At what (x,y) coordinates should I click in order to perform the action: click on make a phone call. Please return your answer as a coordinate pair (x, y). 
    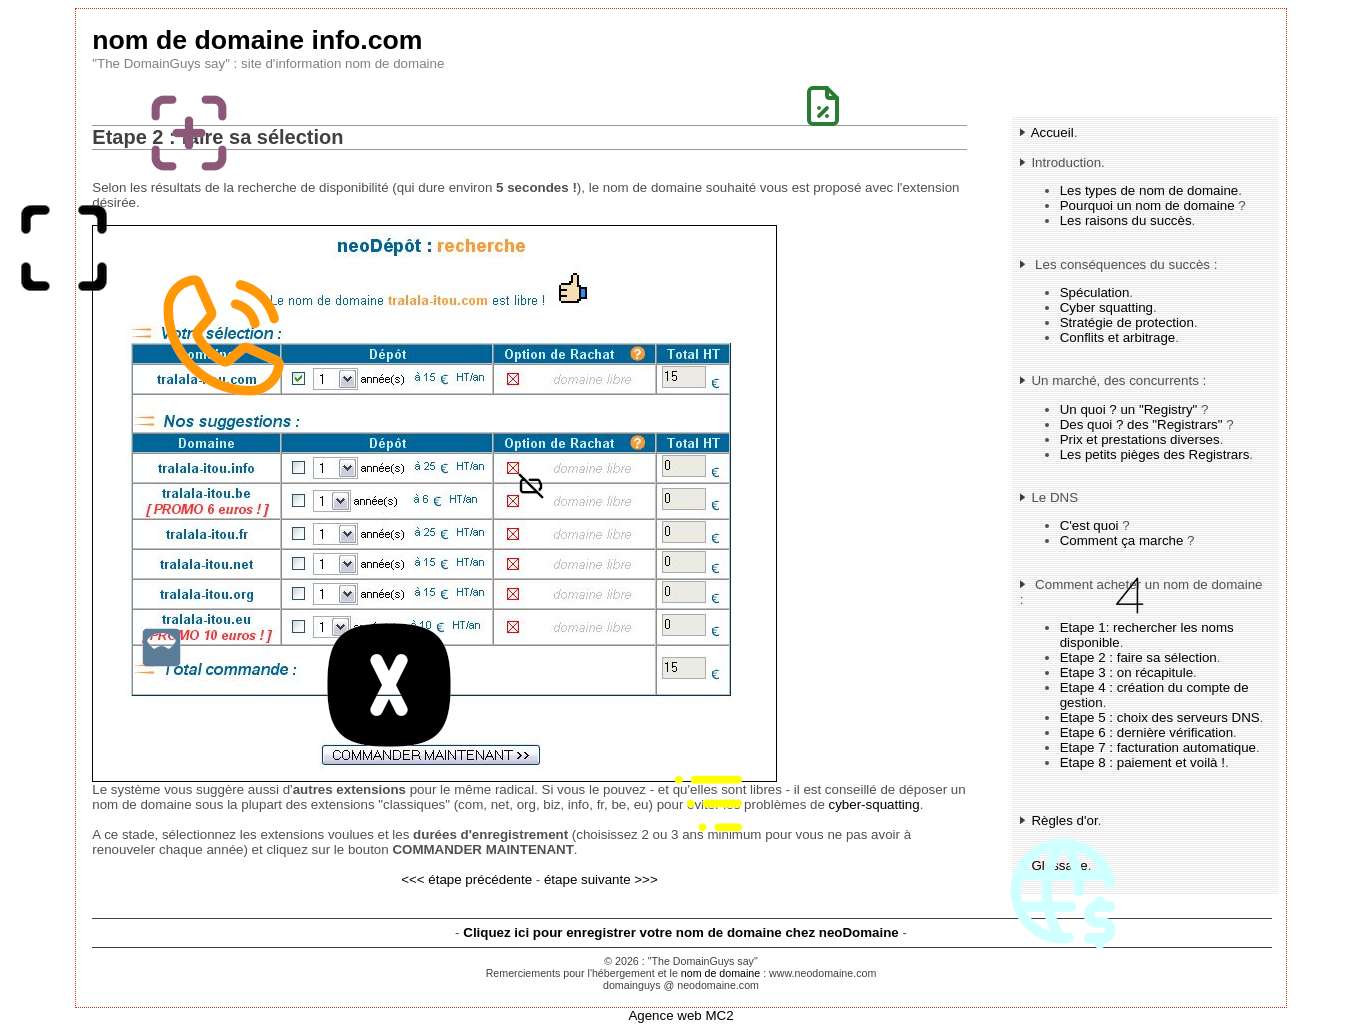
    Looking at the image, I should click on (226, 333).